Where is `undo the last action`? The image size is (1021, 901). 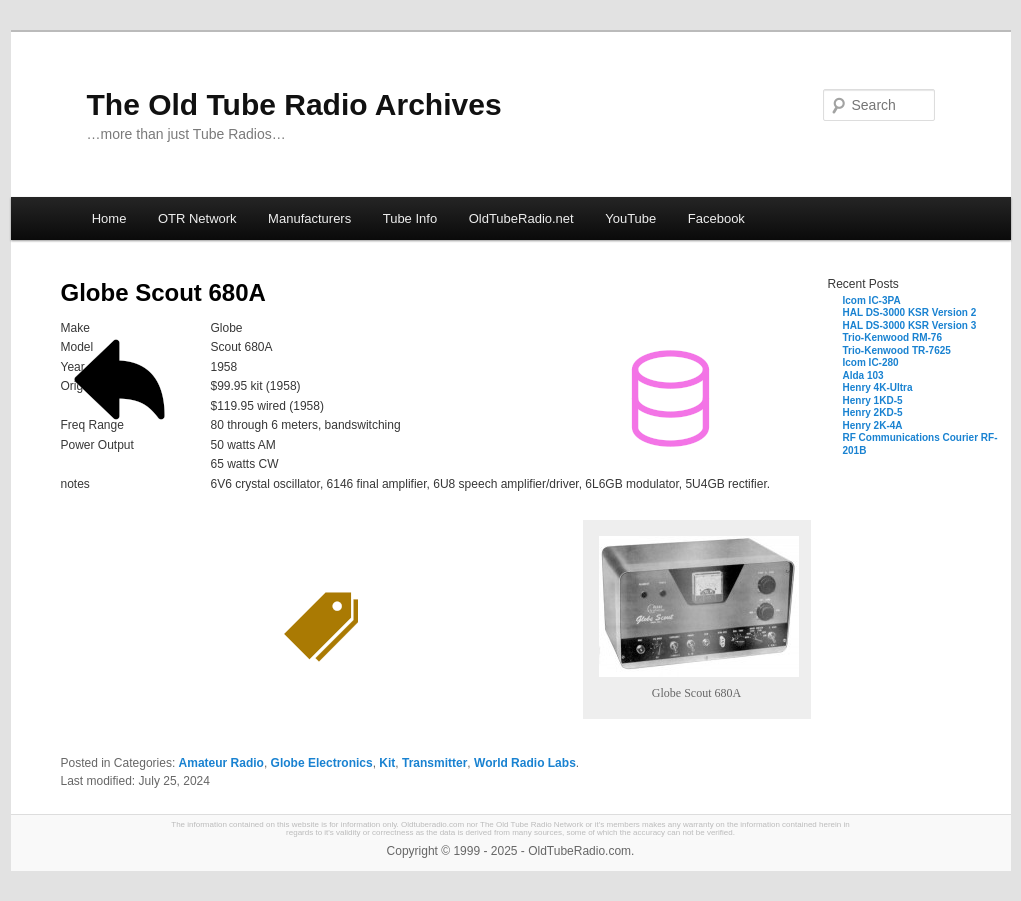
undo the last action is located at coordinates (119, 379).